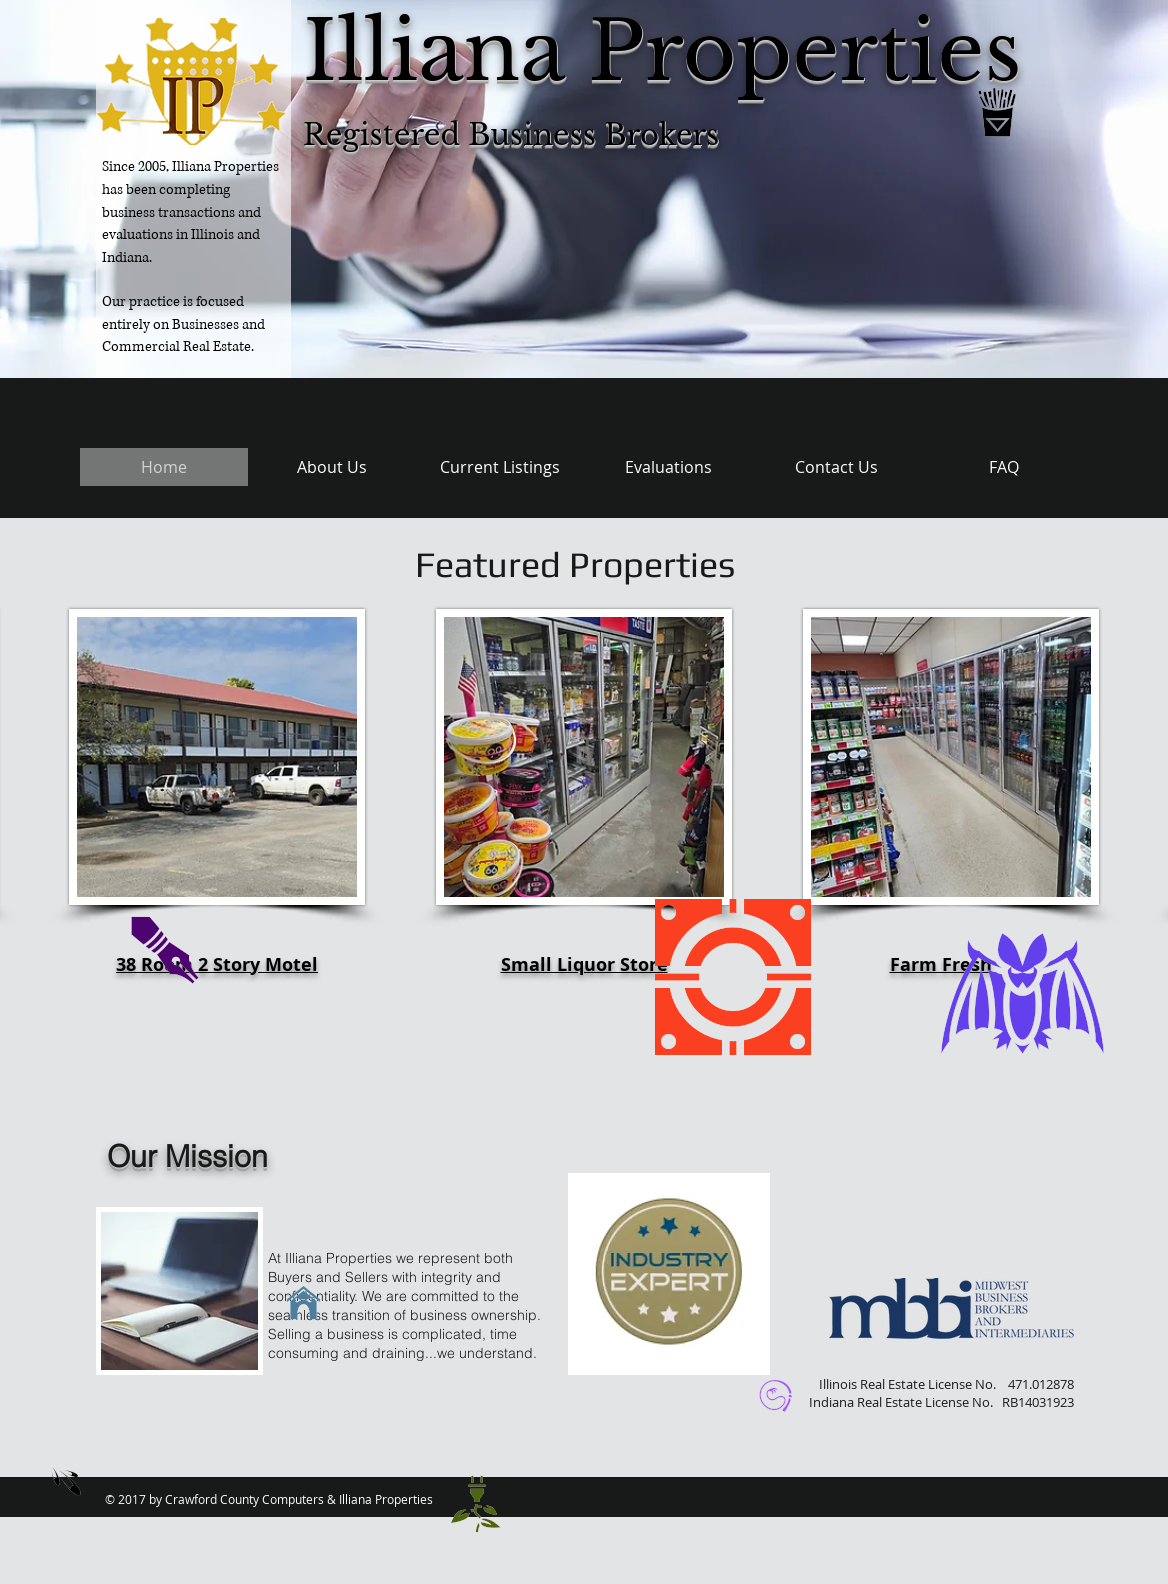  I want to click on compose a new document or note, so click(165, 950).